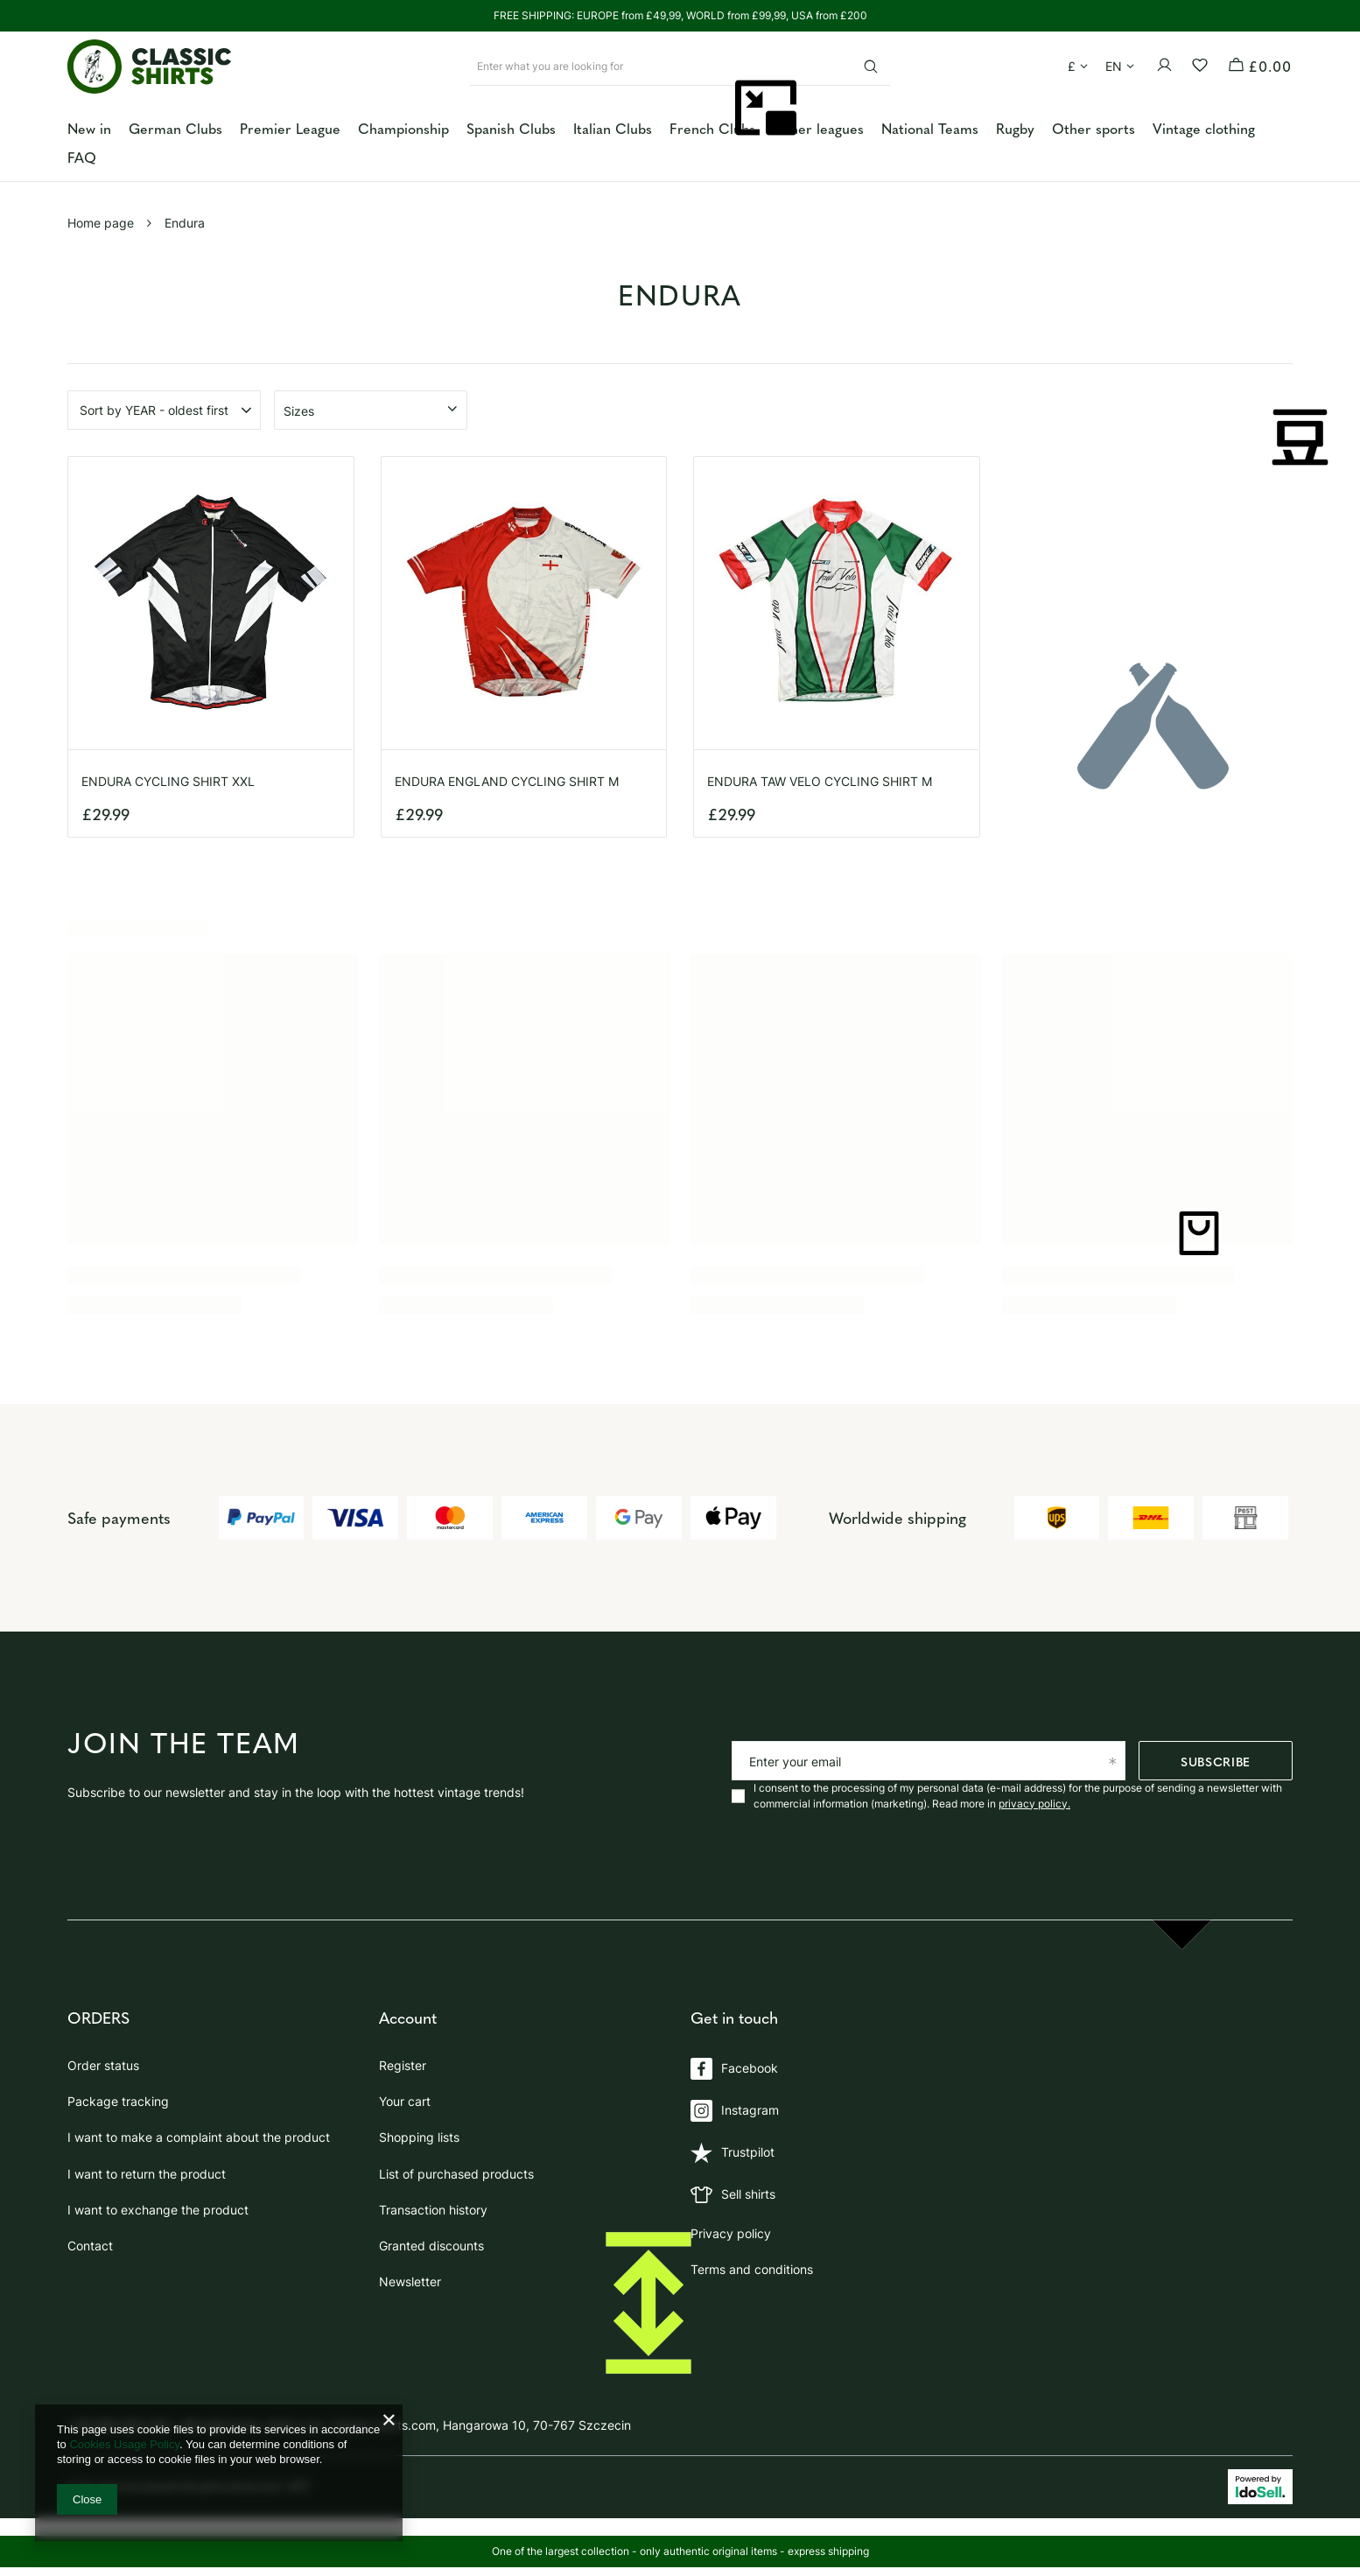 This screenshot has width=1360, height=2576. I want to click on enable picture-in-picture mode, so click(766, 108).